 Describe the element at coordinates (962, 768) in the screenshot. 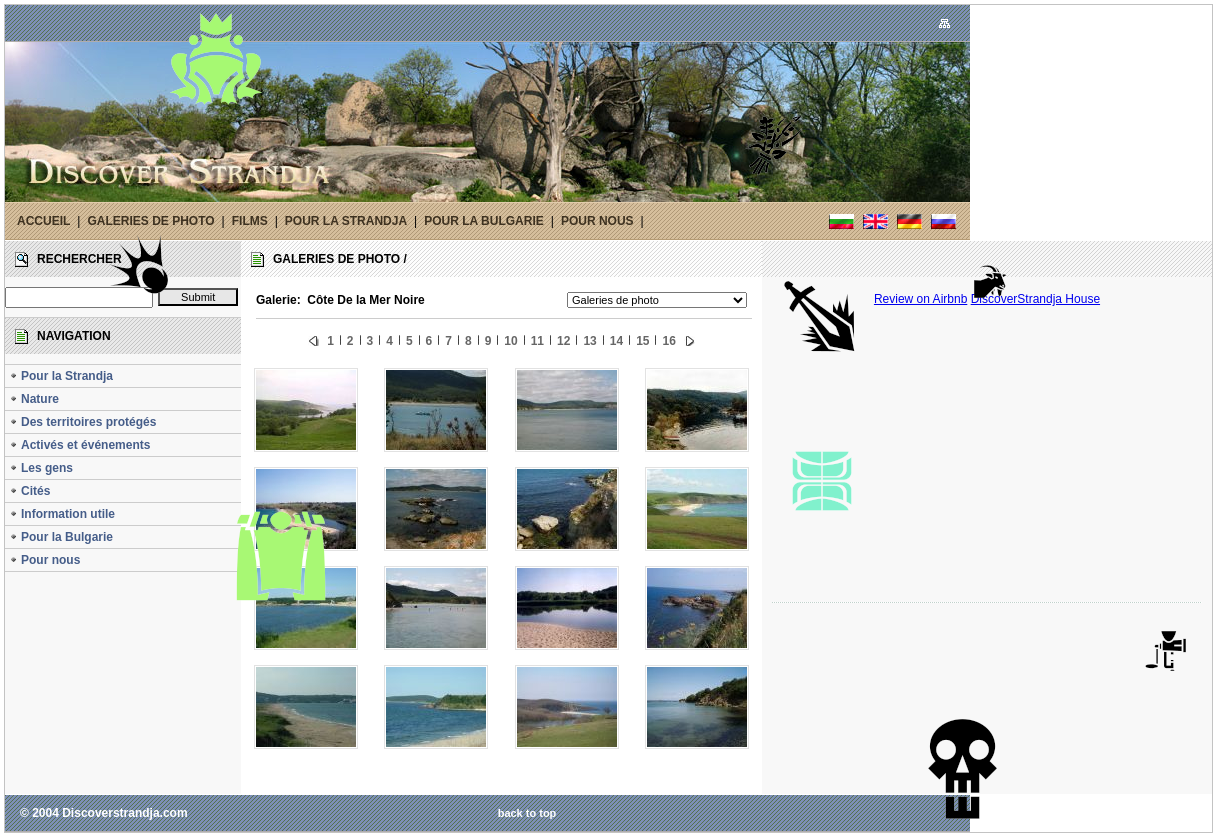

I see `indicates player death or game over state` at that location.